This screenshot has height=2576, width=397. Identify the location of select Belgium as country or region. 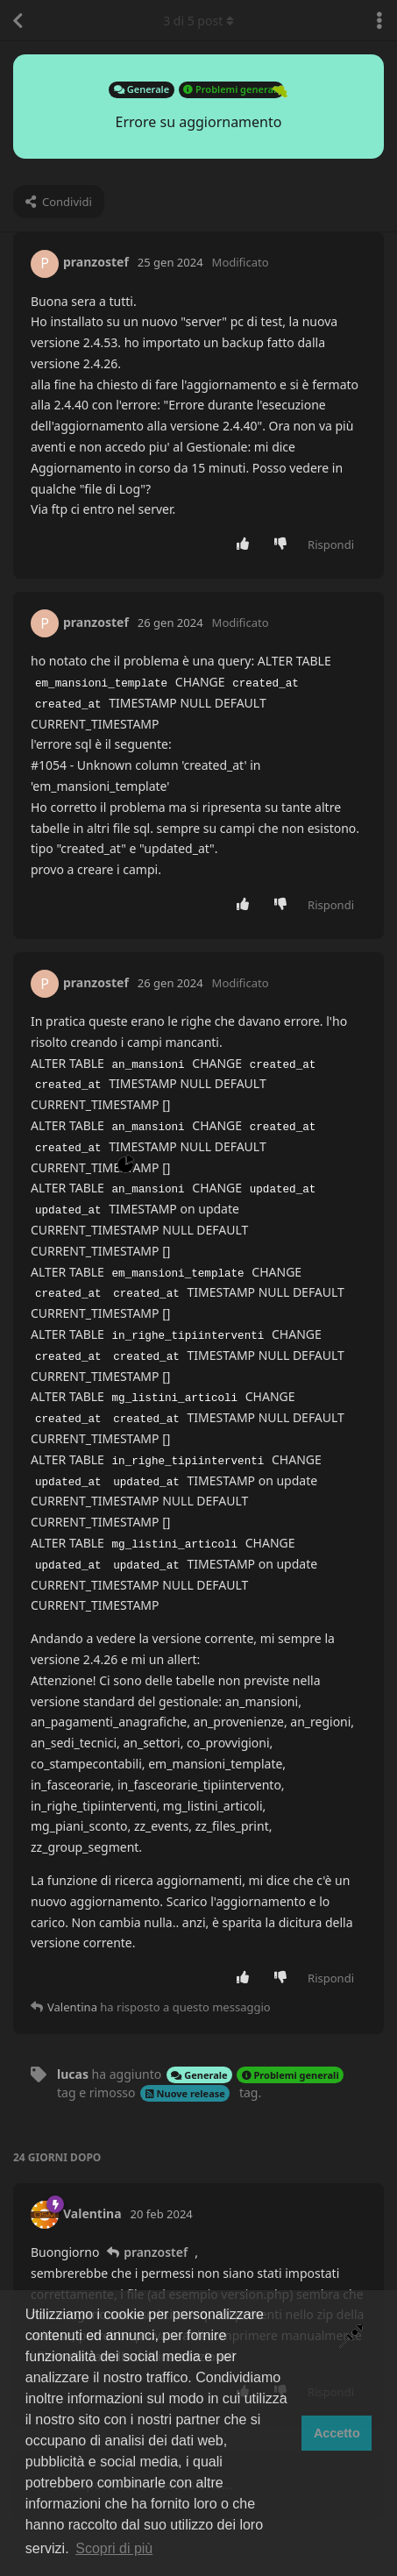
(280, 91).